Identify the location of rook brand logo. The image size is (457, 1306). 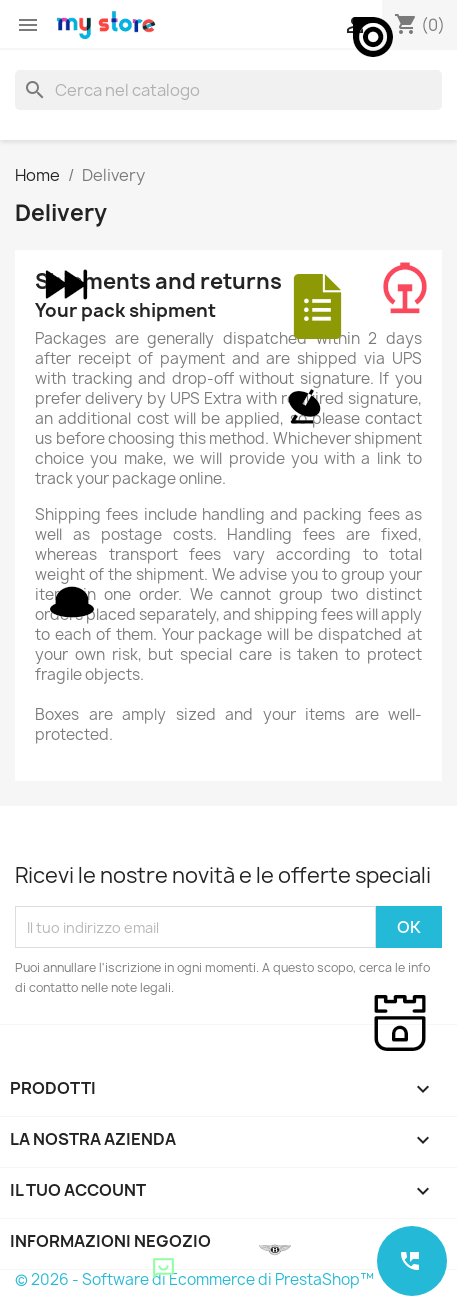
(400, 1023).